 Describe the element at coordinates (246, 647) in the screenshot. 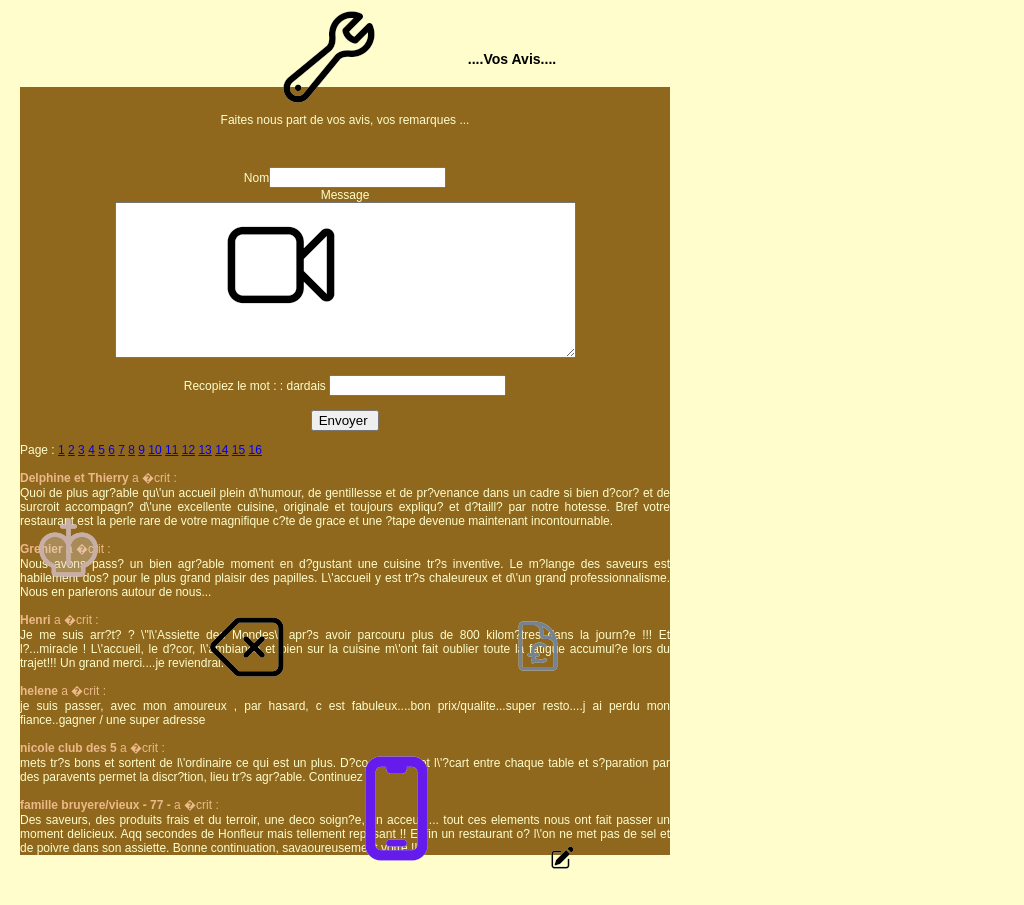

I see `delete the previous character` at that location.